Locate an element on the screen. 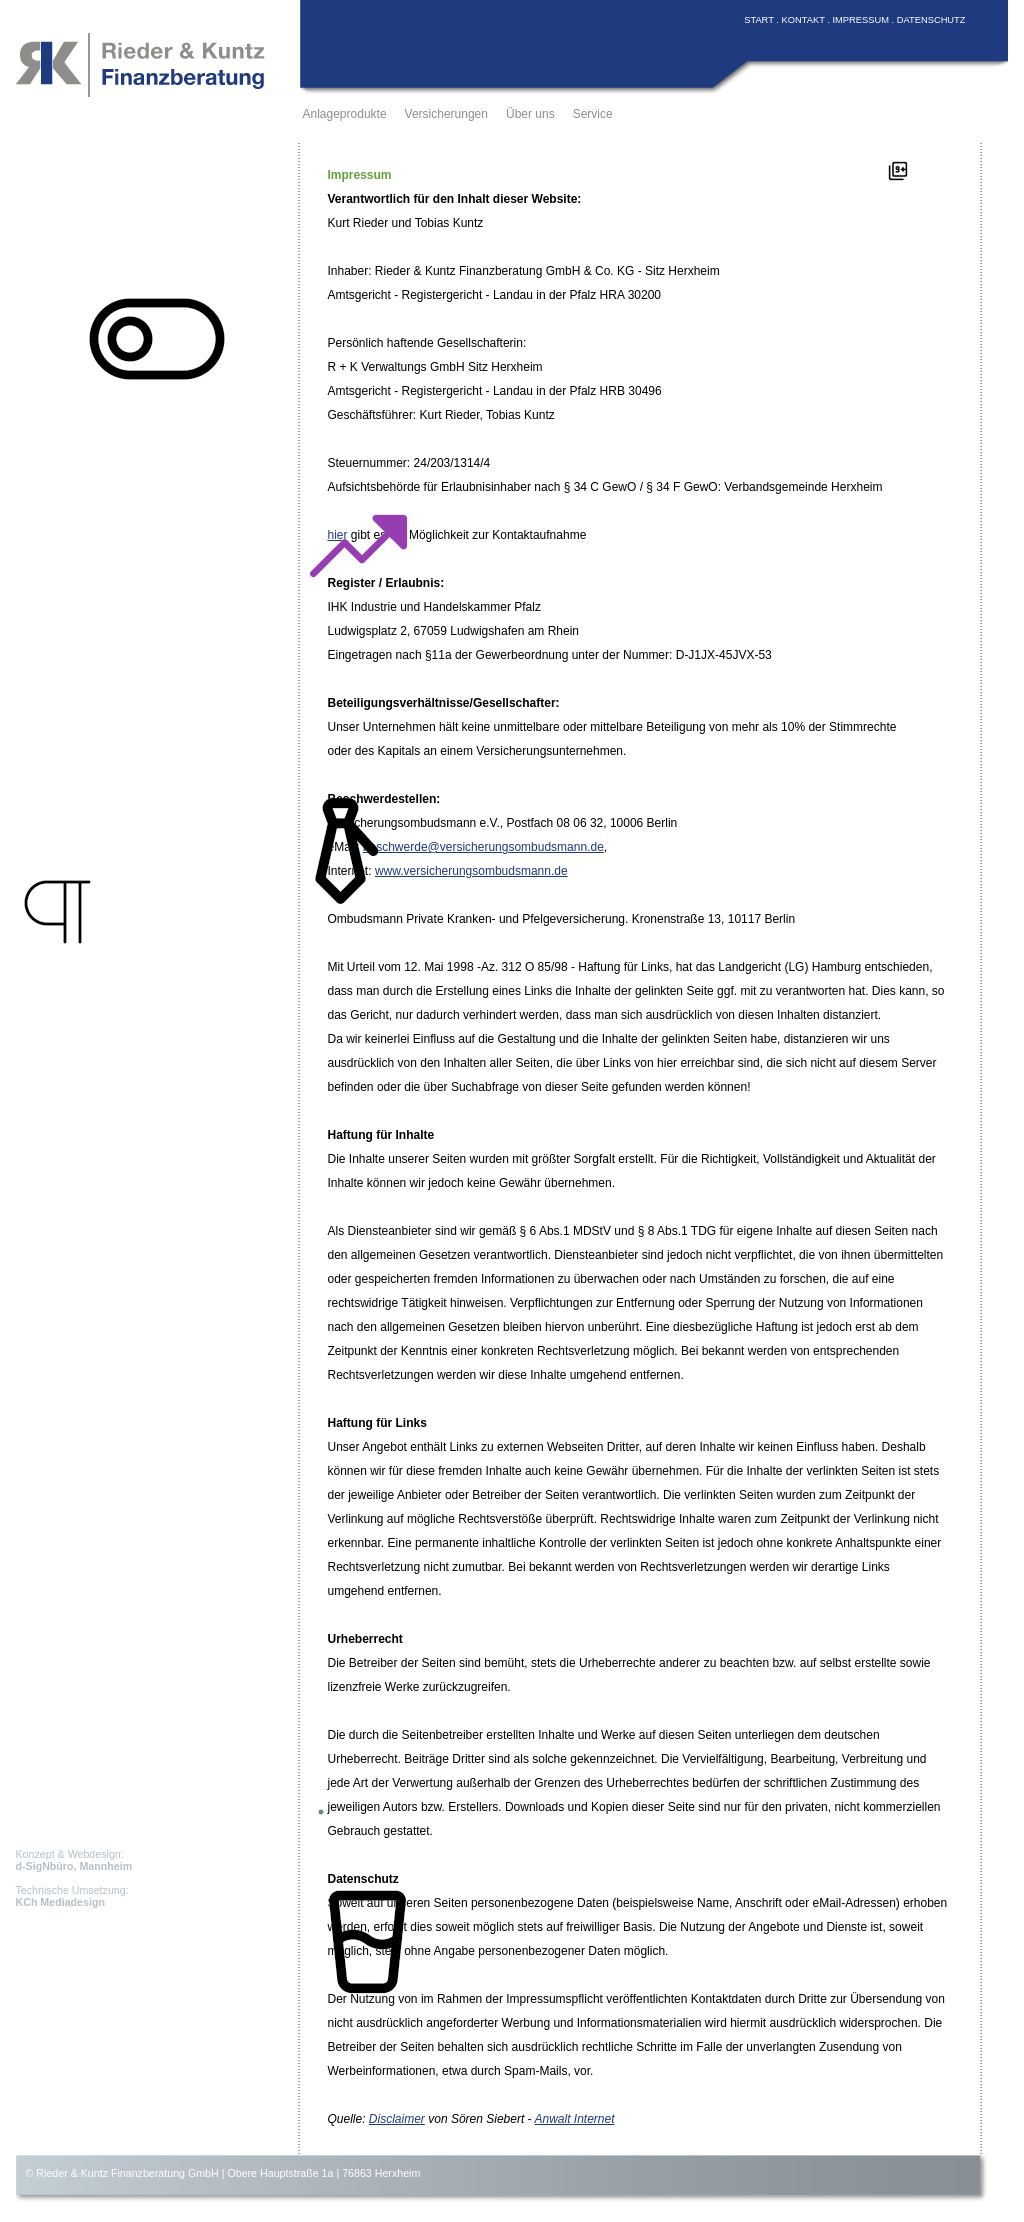  view formal dress code requirements is located at coordinates (340, 848).